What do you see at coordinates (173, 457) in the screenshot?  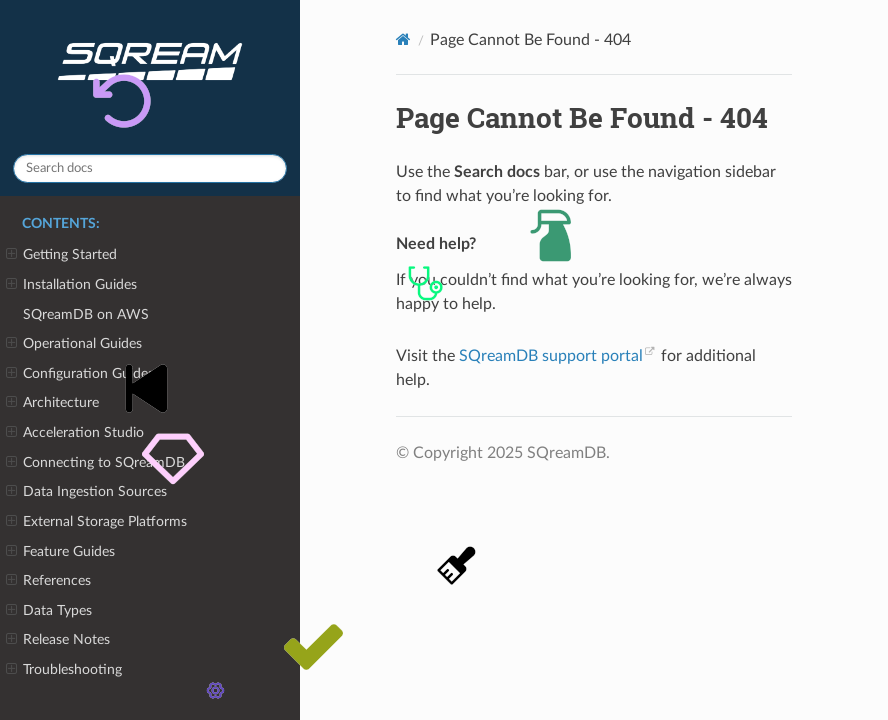 I see `indicates Ruby programming language` at bounding box center [173, 457].